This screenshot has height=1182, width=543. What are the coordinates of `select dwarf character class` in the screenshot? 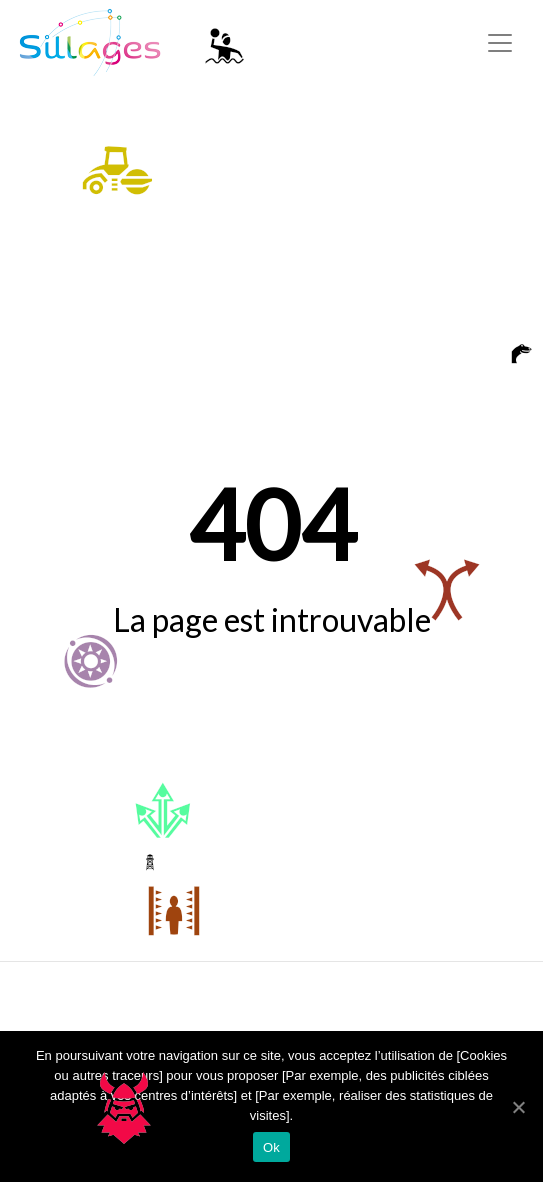 It's located at (124, 1108).